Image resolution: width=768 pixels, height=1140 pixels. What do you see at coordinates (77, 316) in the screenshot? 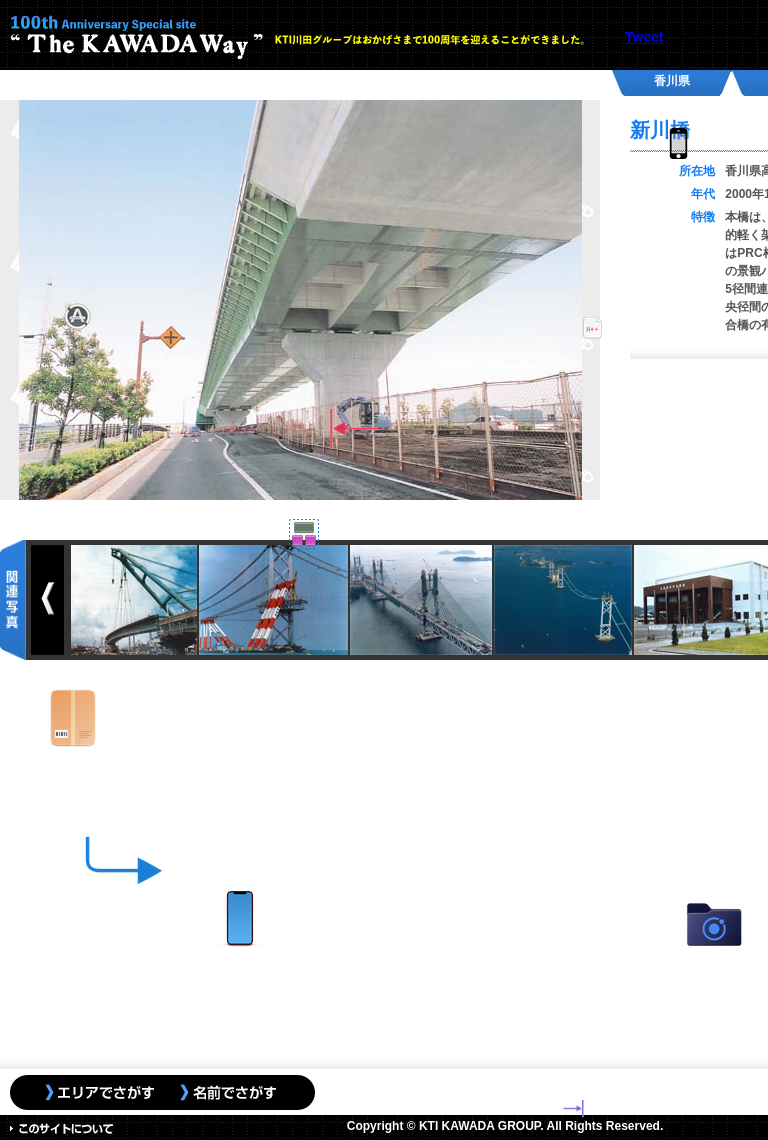
I see `check for system software updates` at bounding box center [77, 316].